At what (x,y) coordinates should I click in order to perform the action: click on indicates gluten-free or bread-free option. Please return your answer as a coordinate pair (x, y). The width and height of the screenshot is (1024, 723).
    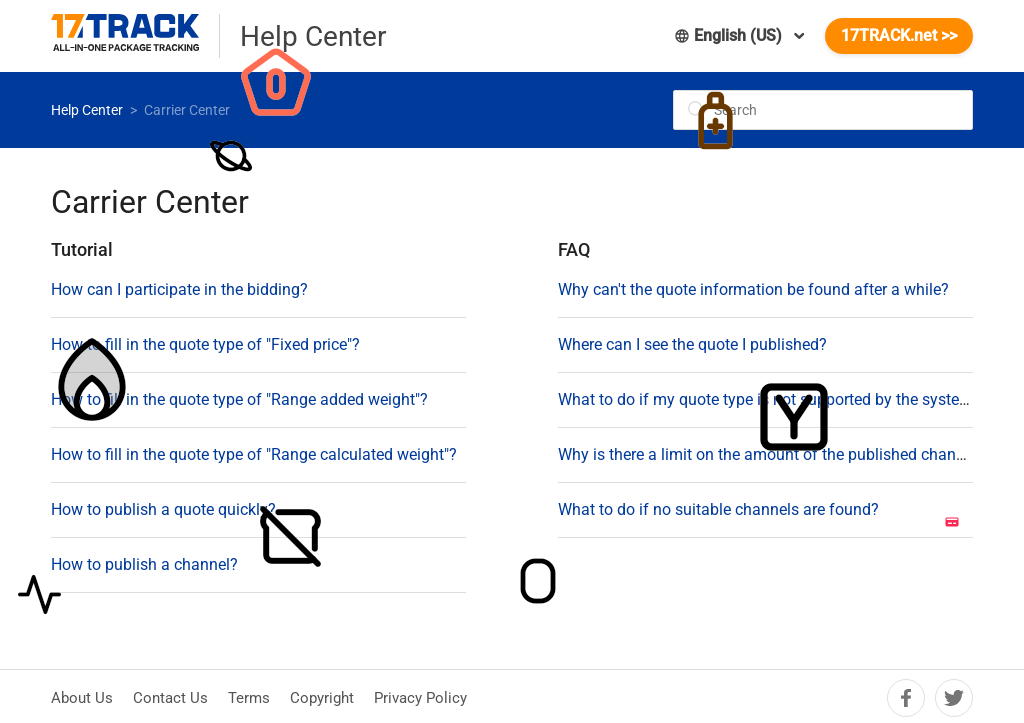
    Looking at the image, I should click on (290, 536).